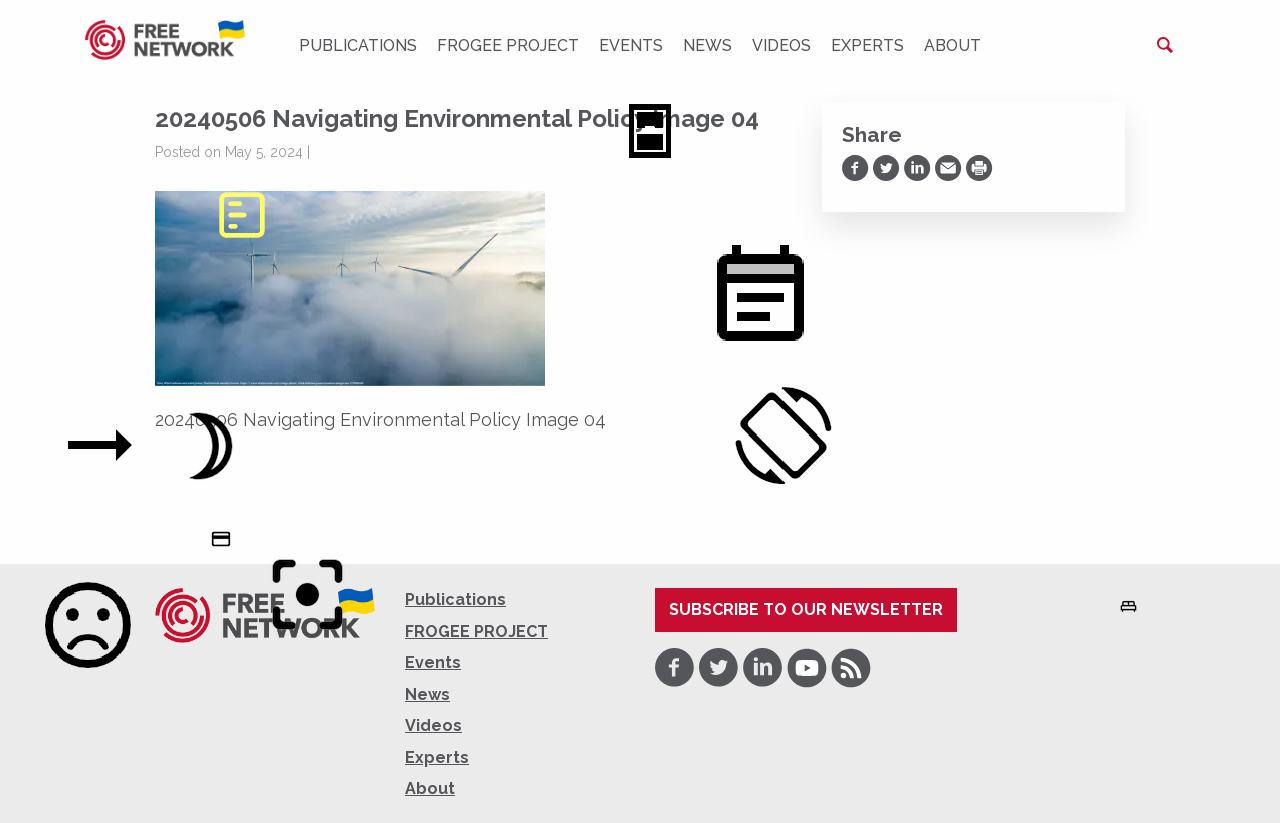  Describe the element at coordinates (650, 131) in the screenshot. I see `window sensor status for smart home` at that location.